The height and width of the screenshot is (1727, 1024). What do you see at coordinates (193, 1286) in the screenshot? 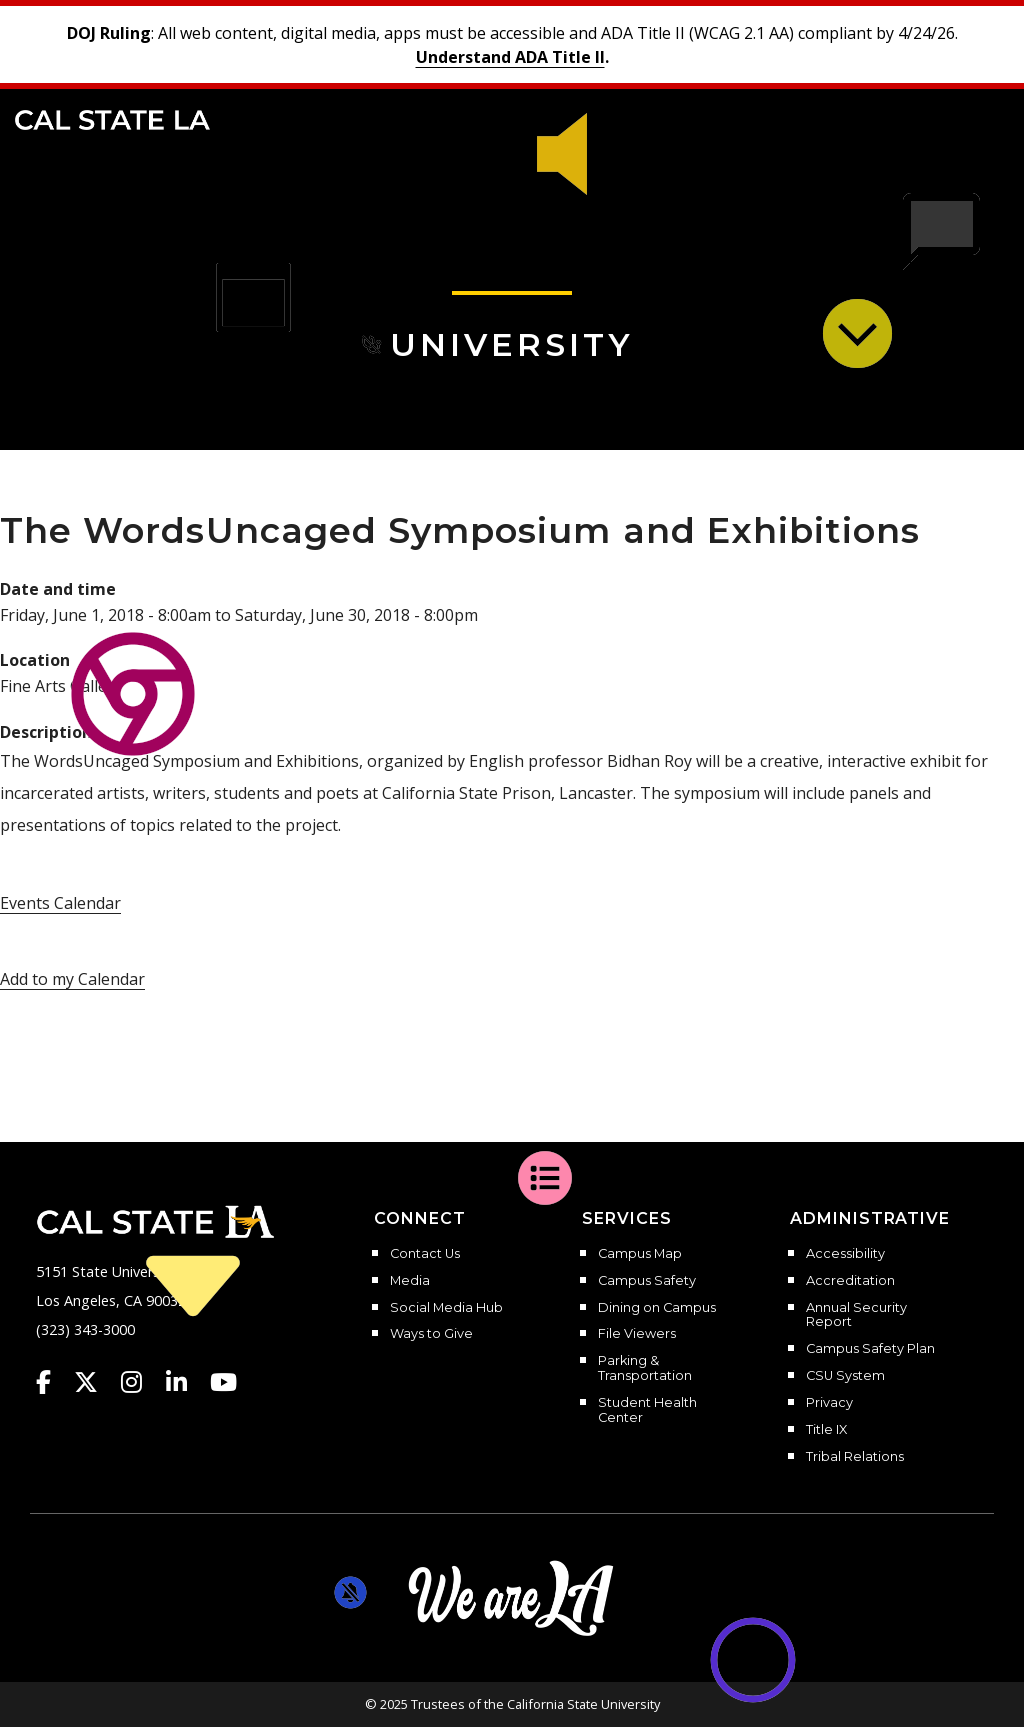
I see `expand a dropdown menu` at bounding box center [193, 1286].